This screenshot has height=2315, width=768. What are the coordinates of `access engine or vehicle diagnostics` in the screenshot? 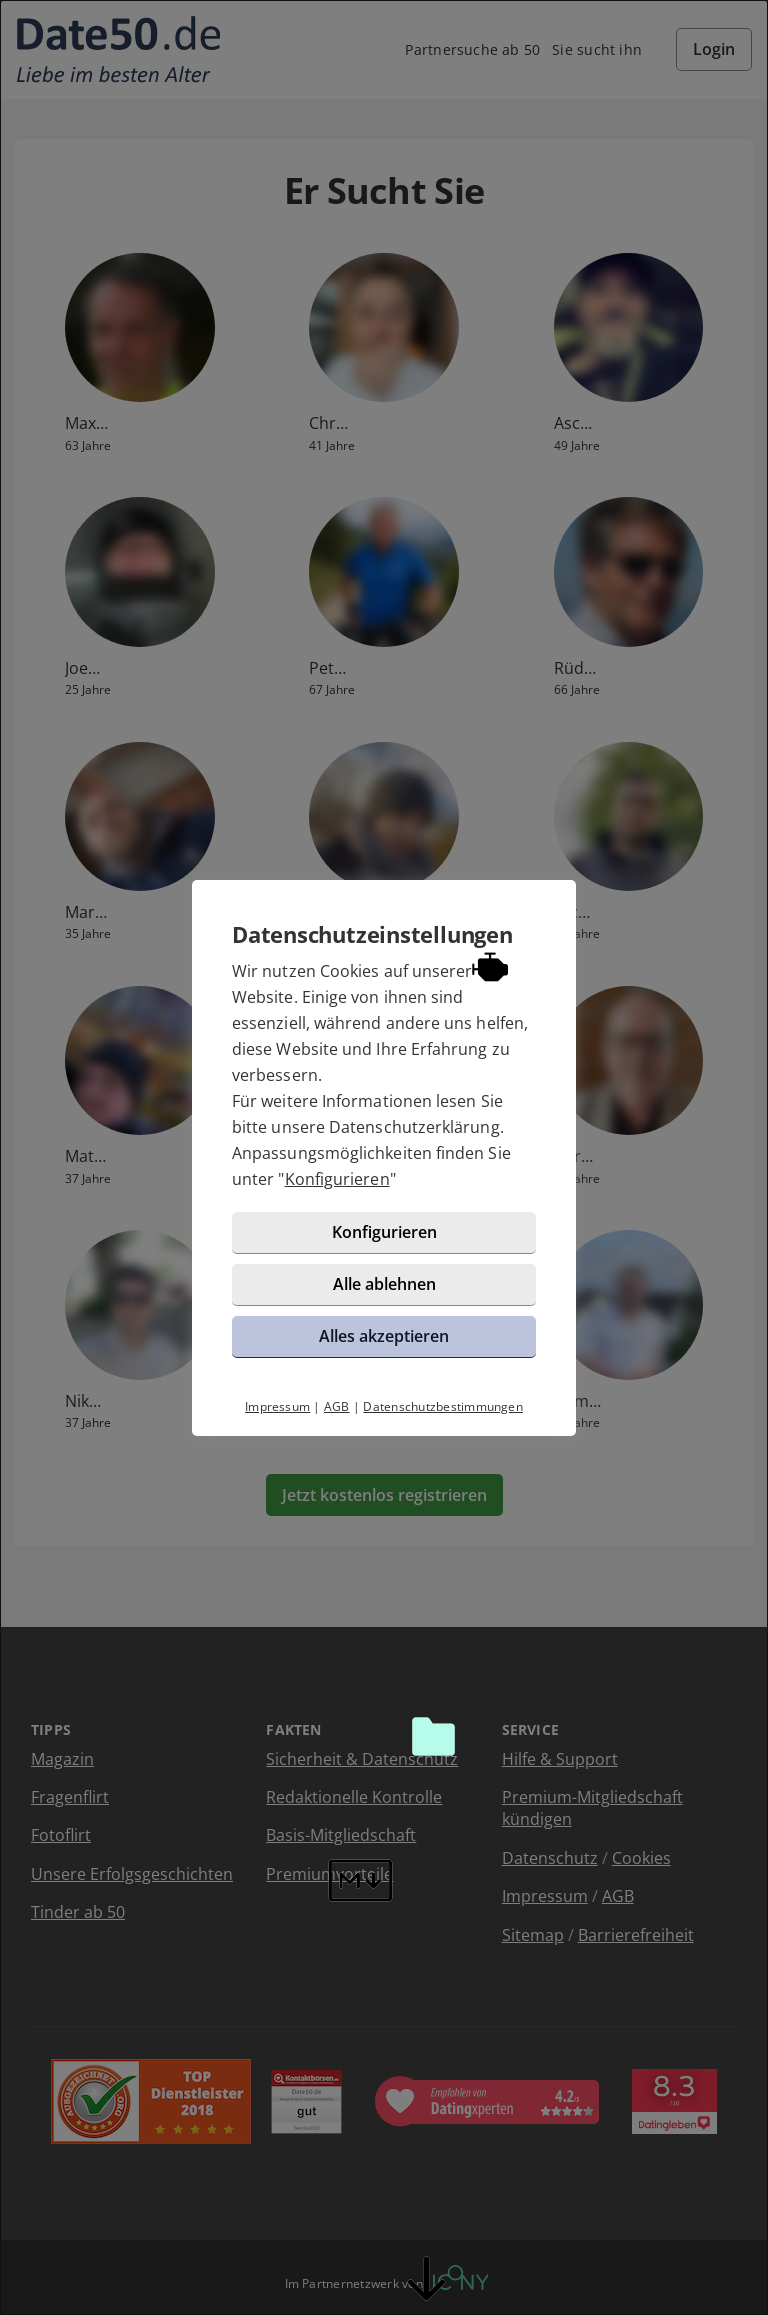 It's located at (489, 967).